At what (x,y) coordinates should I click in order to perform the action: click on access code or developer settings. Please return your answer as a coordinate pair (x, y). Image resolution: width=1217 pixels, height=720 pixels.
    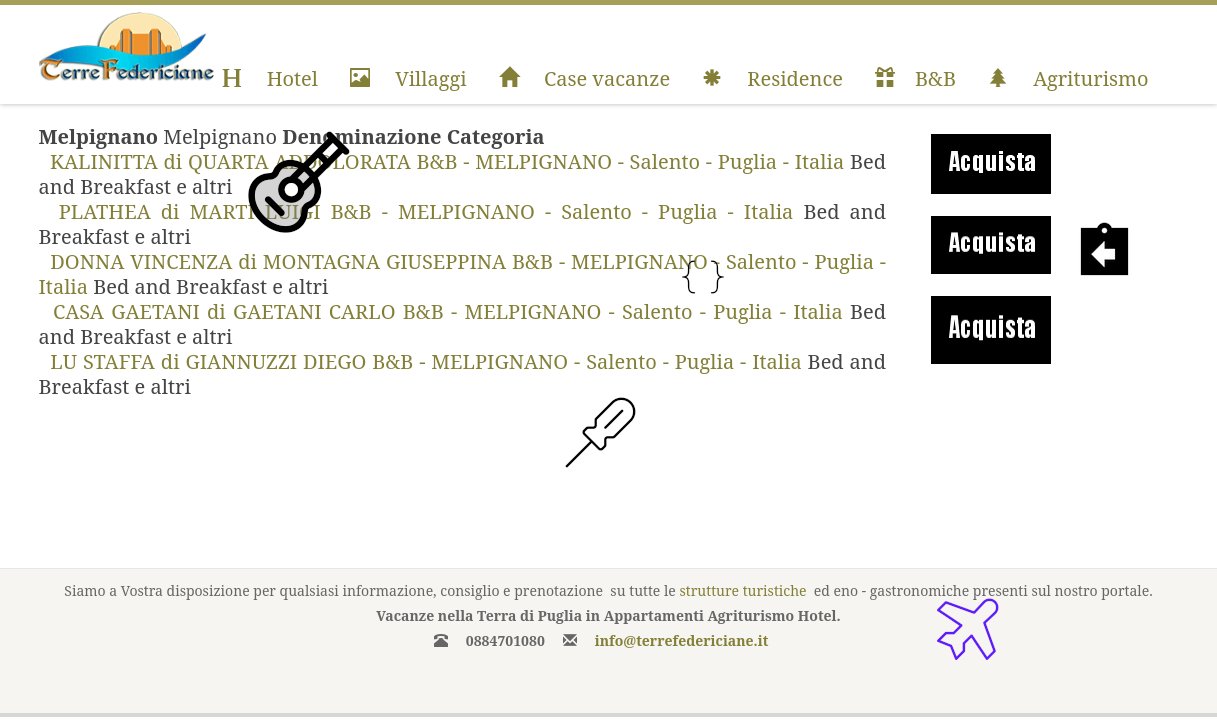
    Looking at the image, I should click on (703, 277).